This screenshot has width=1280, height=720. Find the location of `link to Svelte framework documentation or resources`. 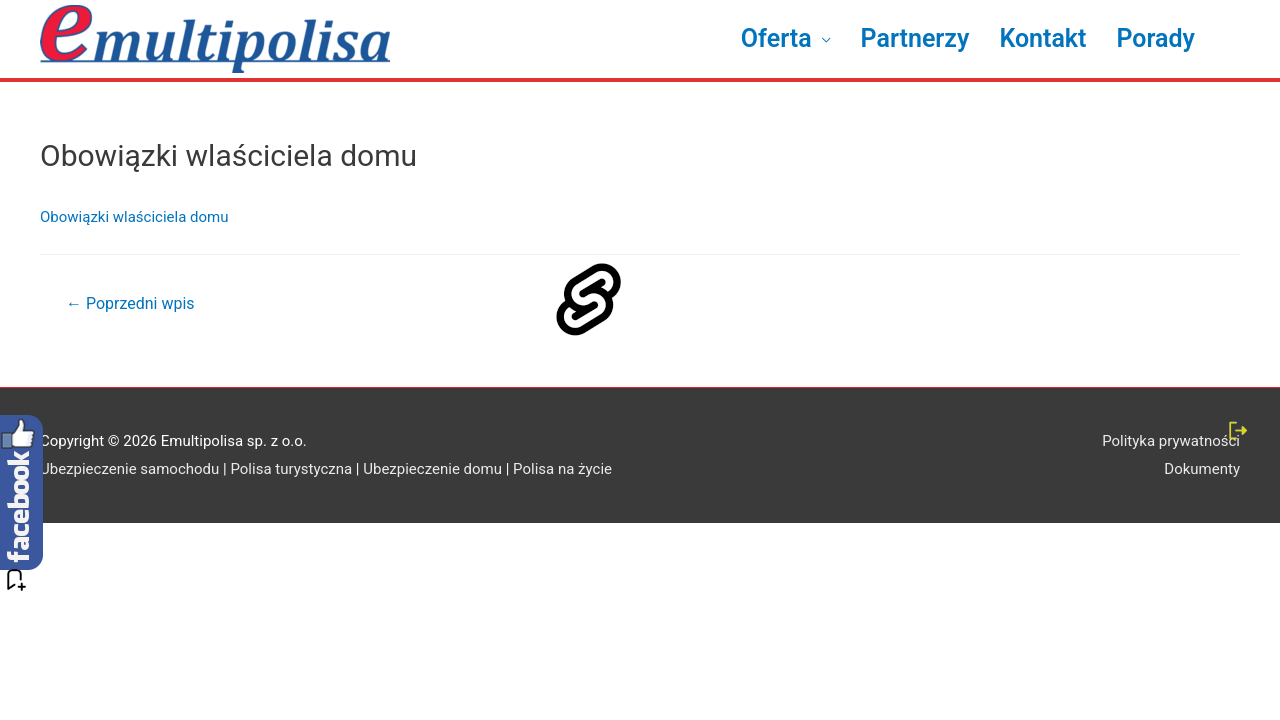

link to Svelte framework documentation or resources is located at coordinates (590, 297).